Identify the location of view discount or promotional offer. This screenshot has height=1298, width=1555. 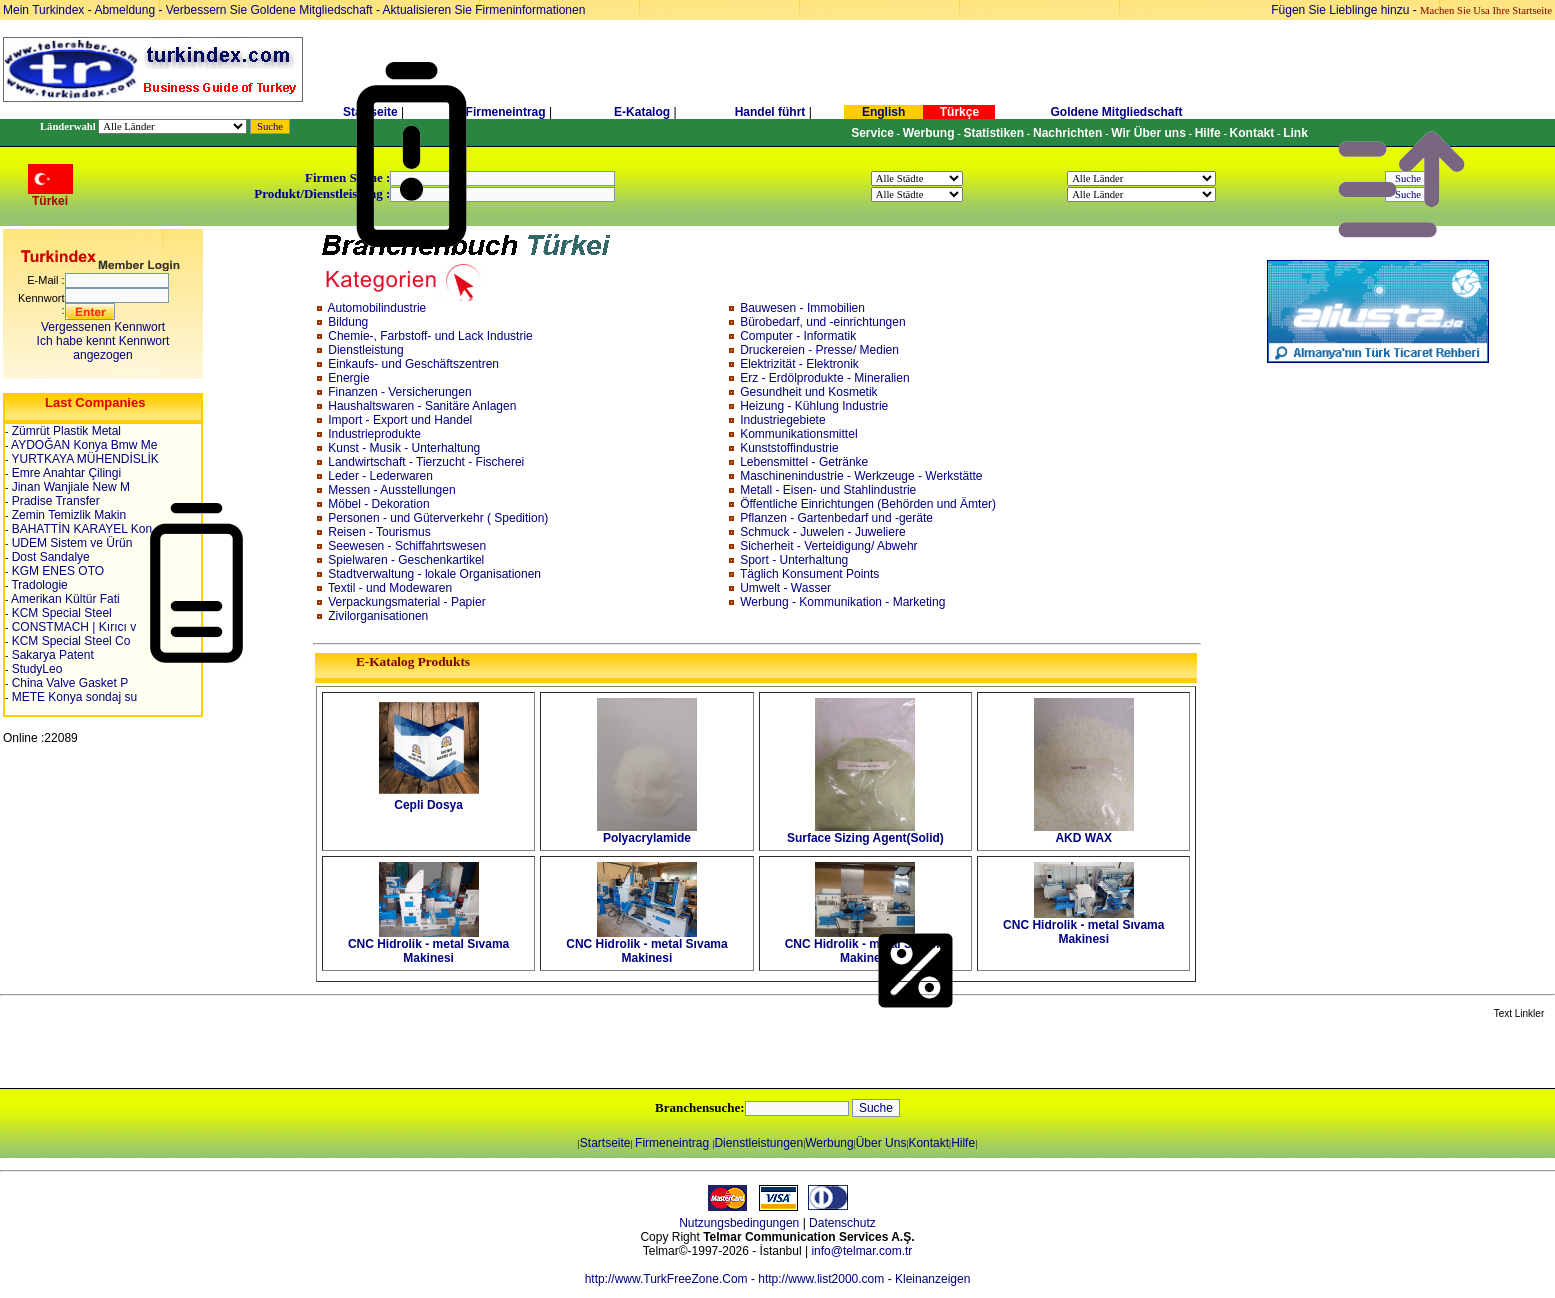
(915, 970).